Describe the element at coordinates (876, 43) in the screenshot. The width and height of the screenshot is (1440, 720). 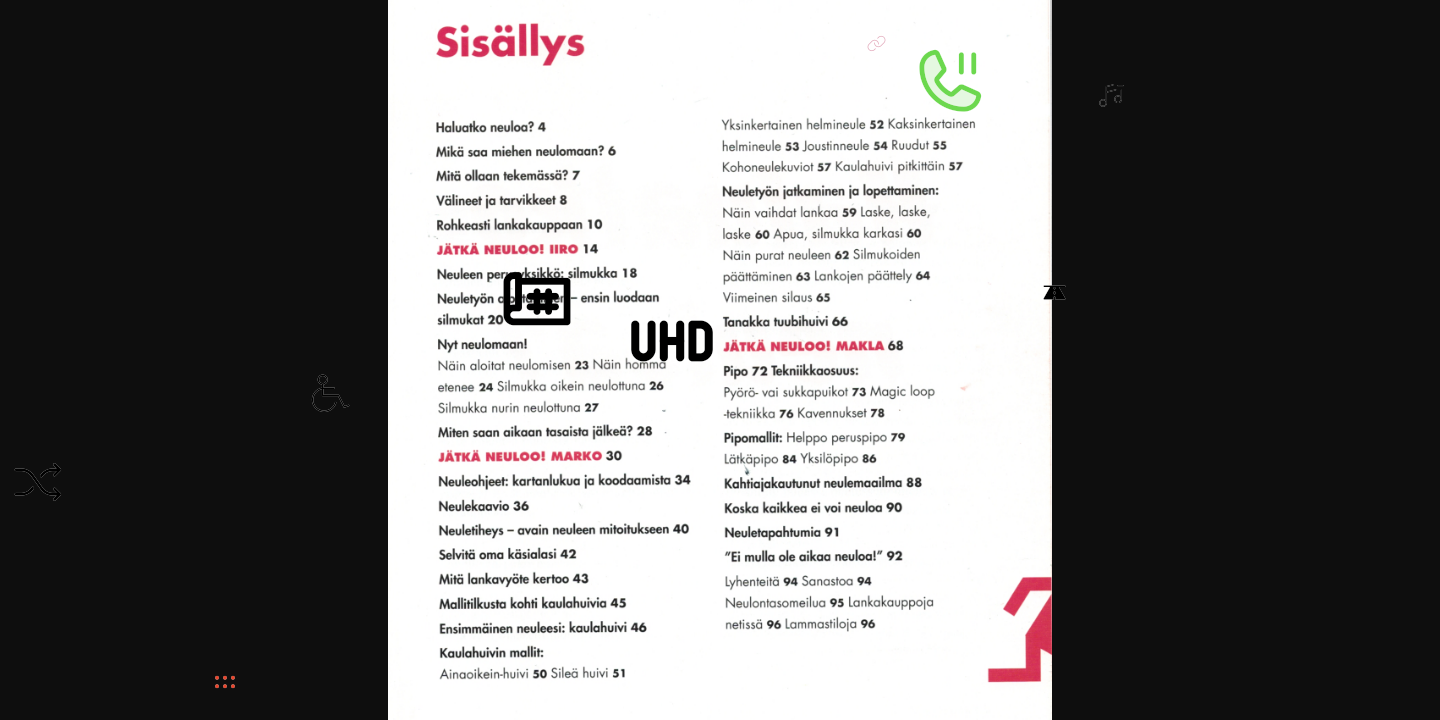
I see `copy or share a link` at that location.